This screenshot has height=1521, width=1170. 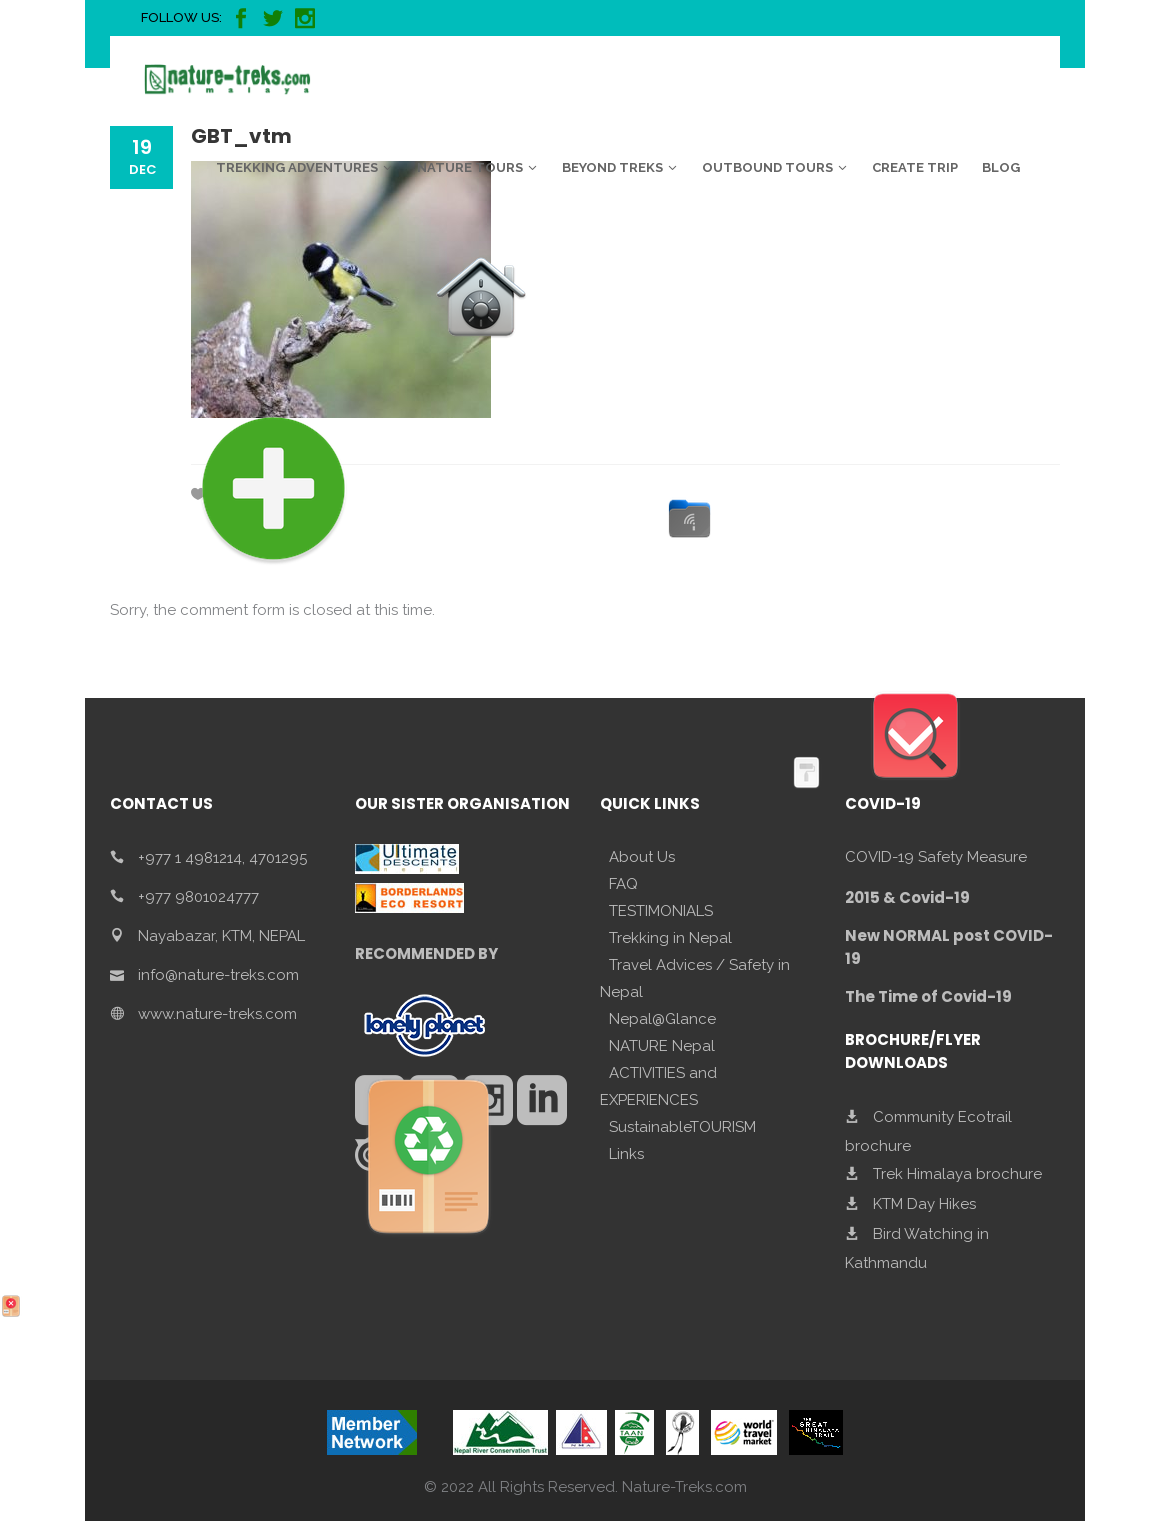 I want to click on system cleanup or package removal in progress, so click(x=428, y=1156).